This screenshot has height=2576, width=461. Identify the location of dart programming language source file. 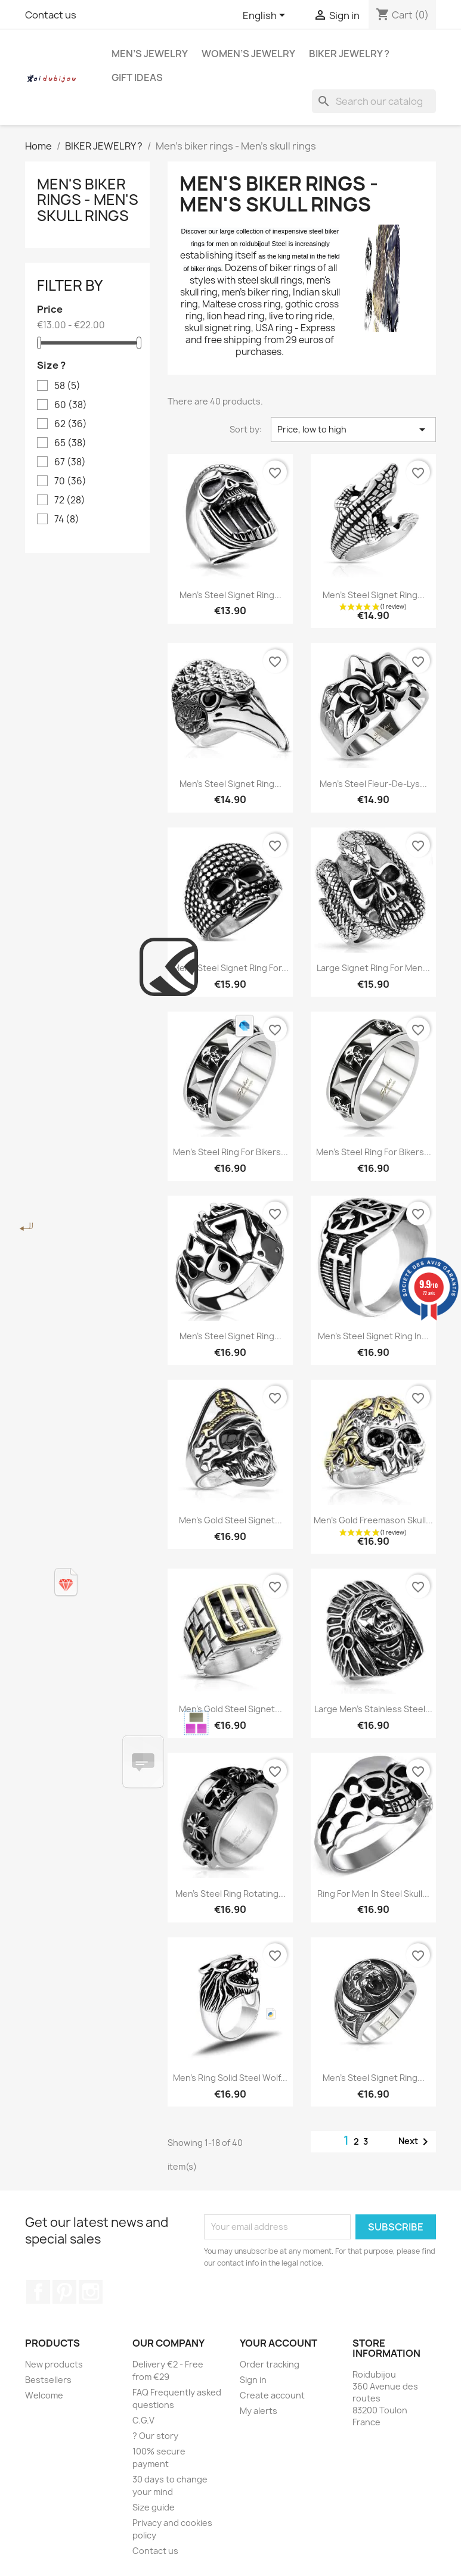
(245, 1026).